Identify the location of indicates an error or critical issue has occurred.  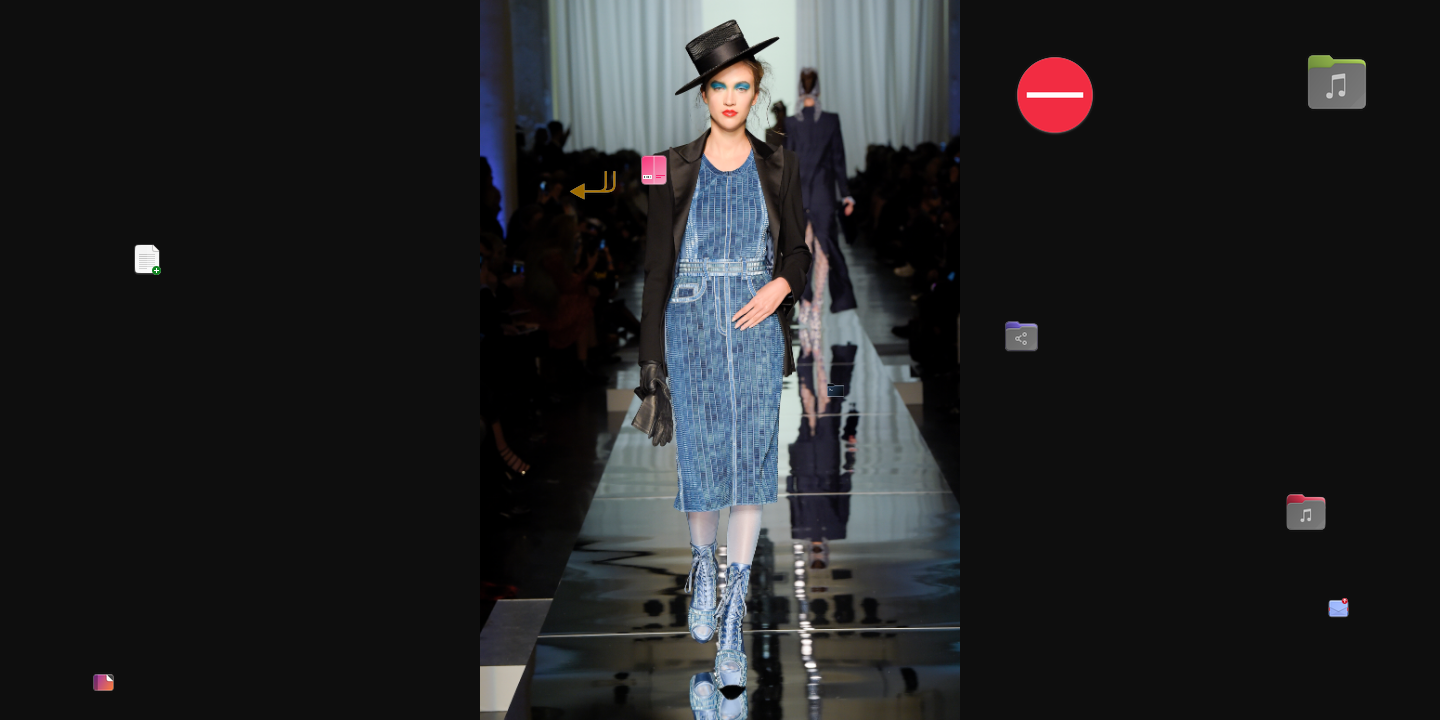
(1055, 95).